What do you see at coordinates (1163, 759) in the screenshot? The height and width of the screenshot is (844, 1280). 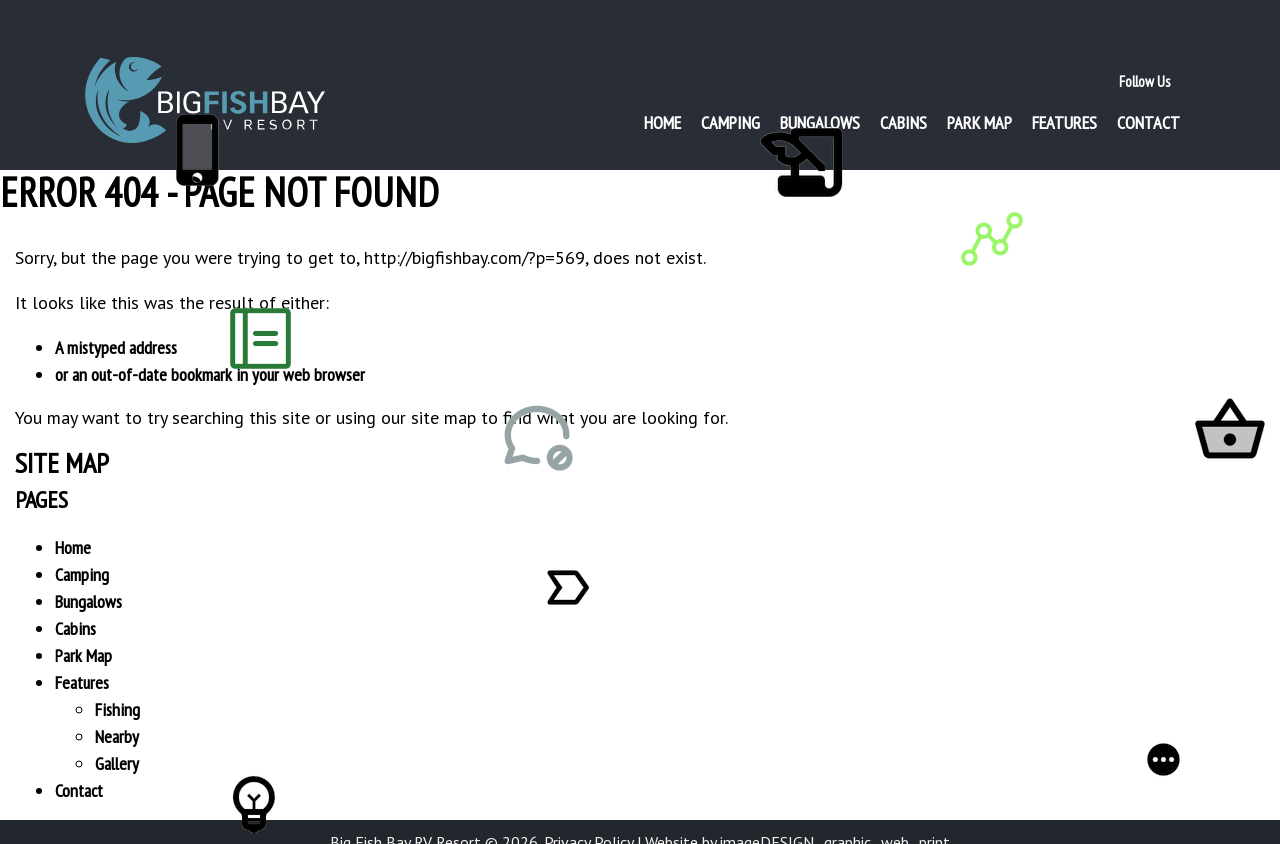 I see `indicates a pending or in-progress status` at bounding box center [1163, 759].